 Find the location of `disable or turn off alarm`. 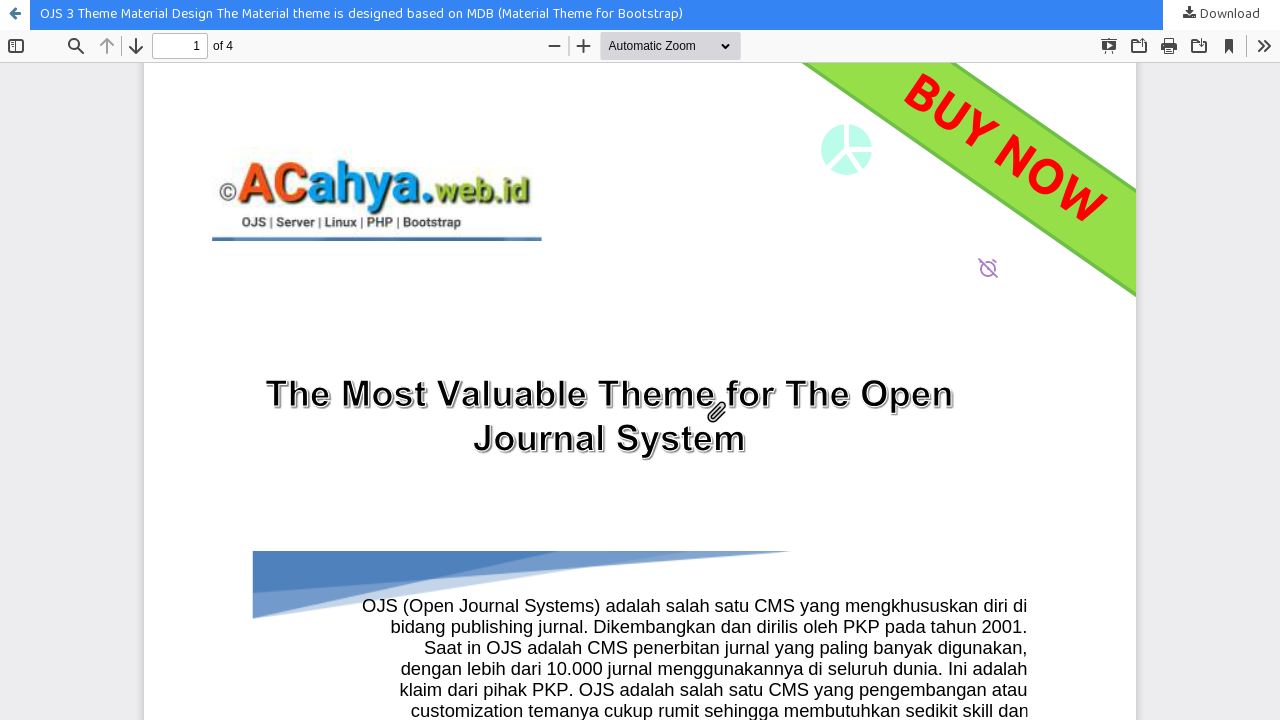

disable or turn off alarm is located at coordinates (988, 268).